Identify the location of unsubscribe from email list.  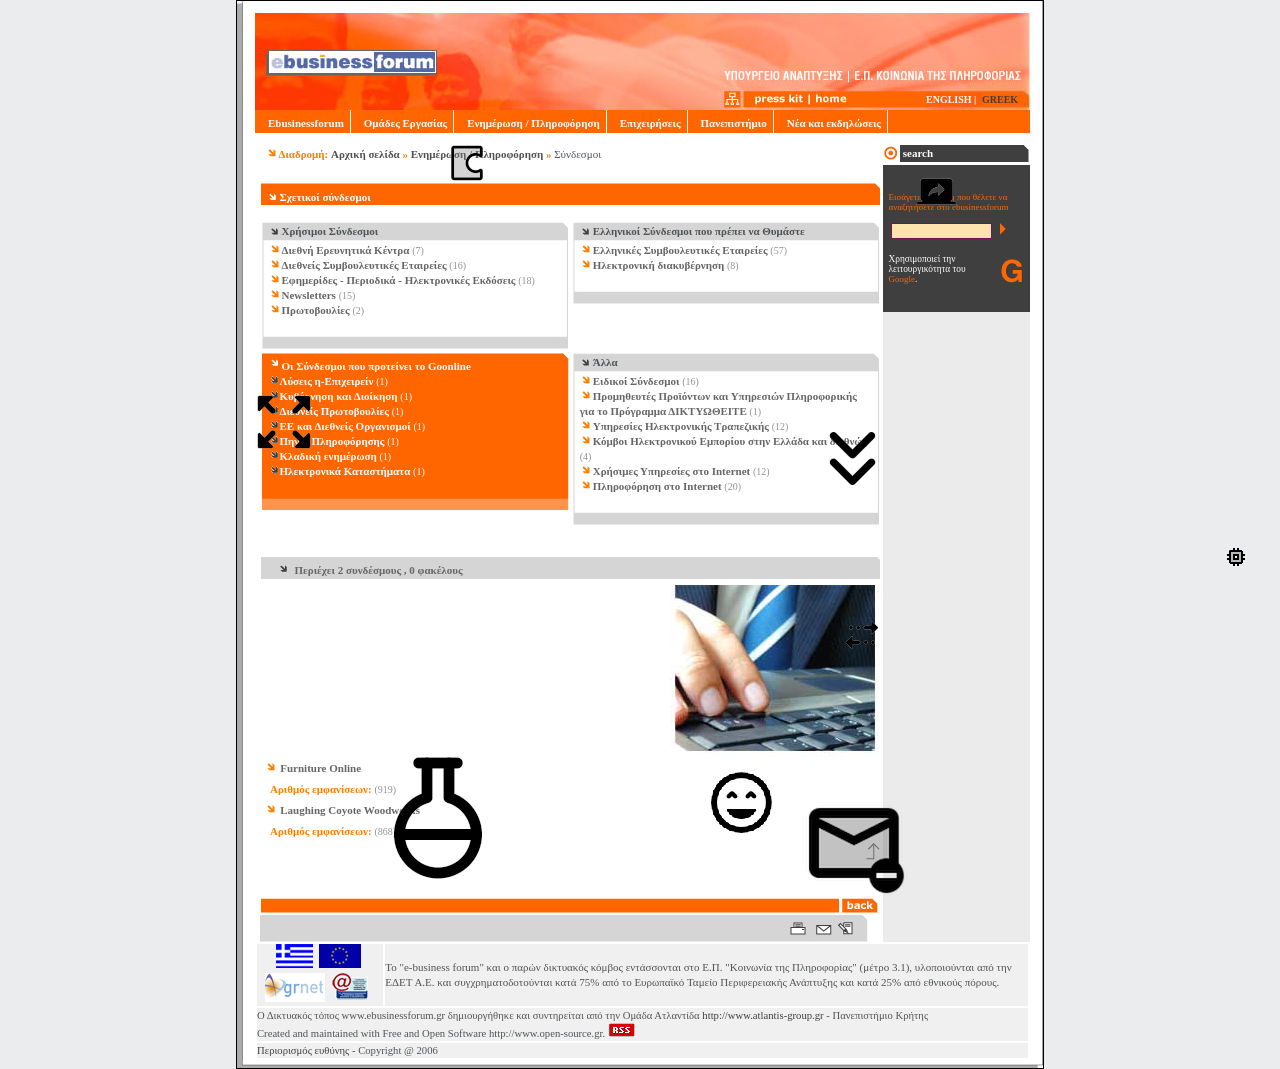
(854, 853).